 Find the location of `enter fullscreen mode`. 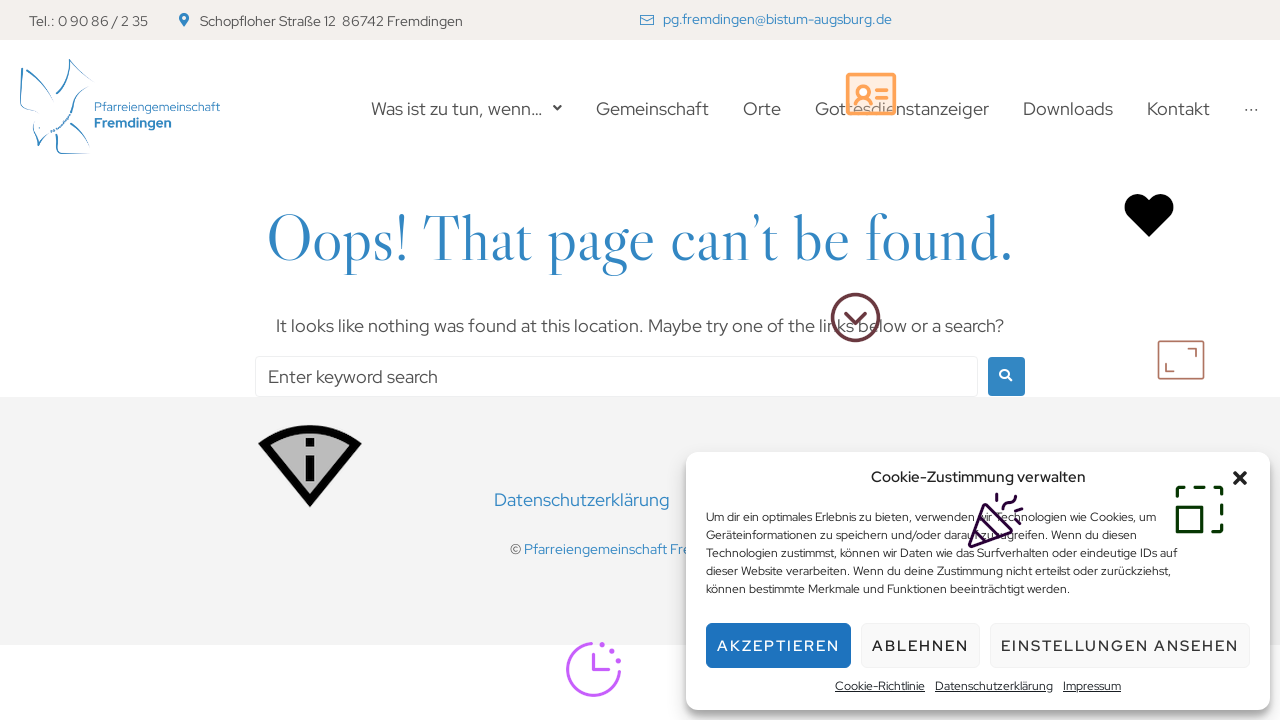

enter fullscreen mode is located at coordinates (1181, 360).